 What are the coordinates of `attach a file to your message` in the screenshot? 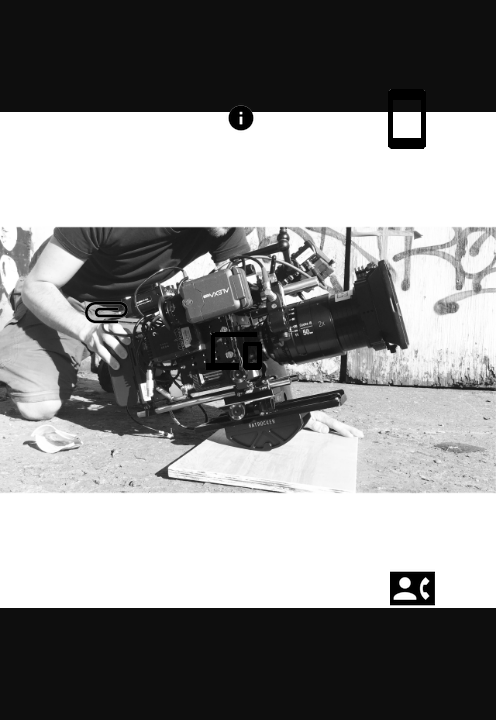 It's located at (105, 312).